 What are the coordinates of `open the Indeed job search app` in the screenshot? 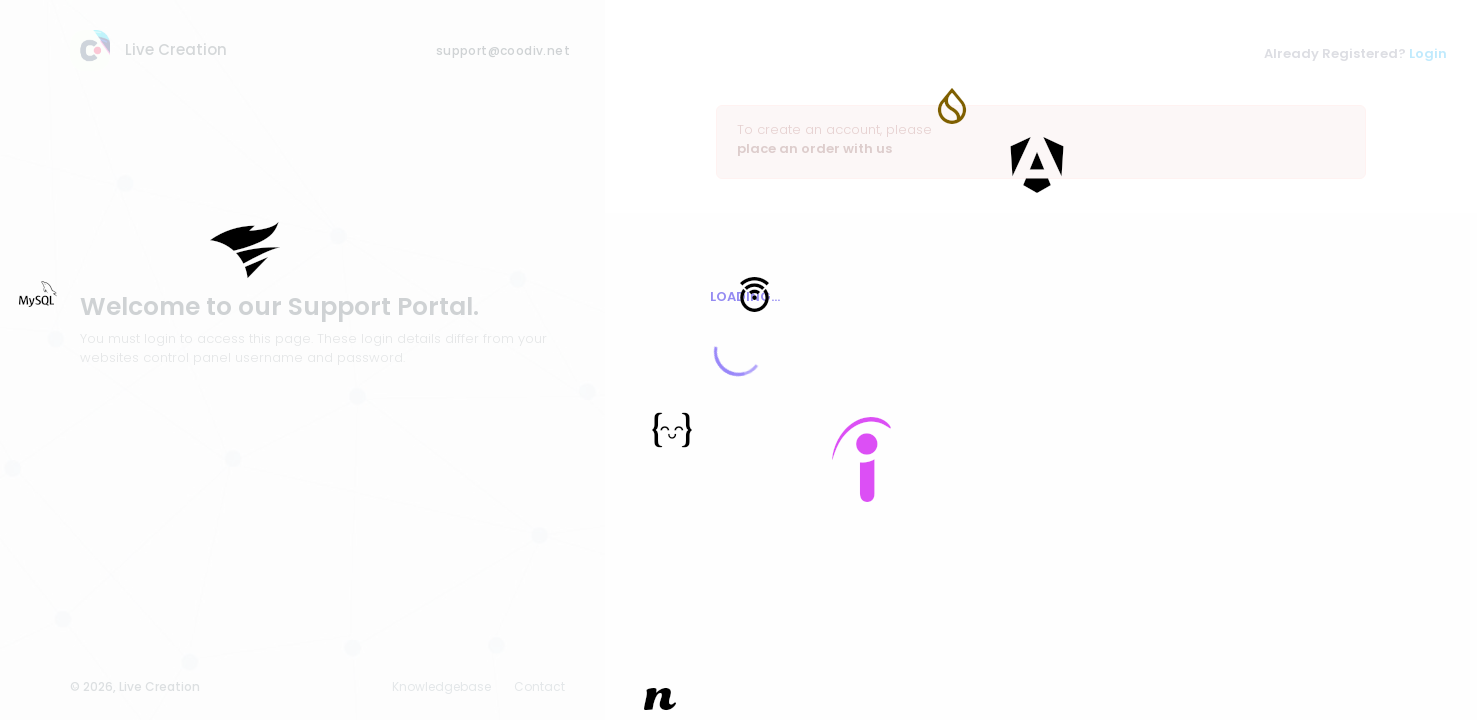 It's located at (861, 459).